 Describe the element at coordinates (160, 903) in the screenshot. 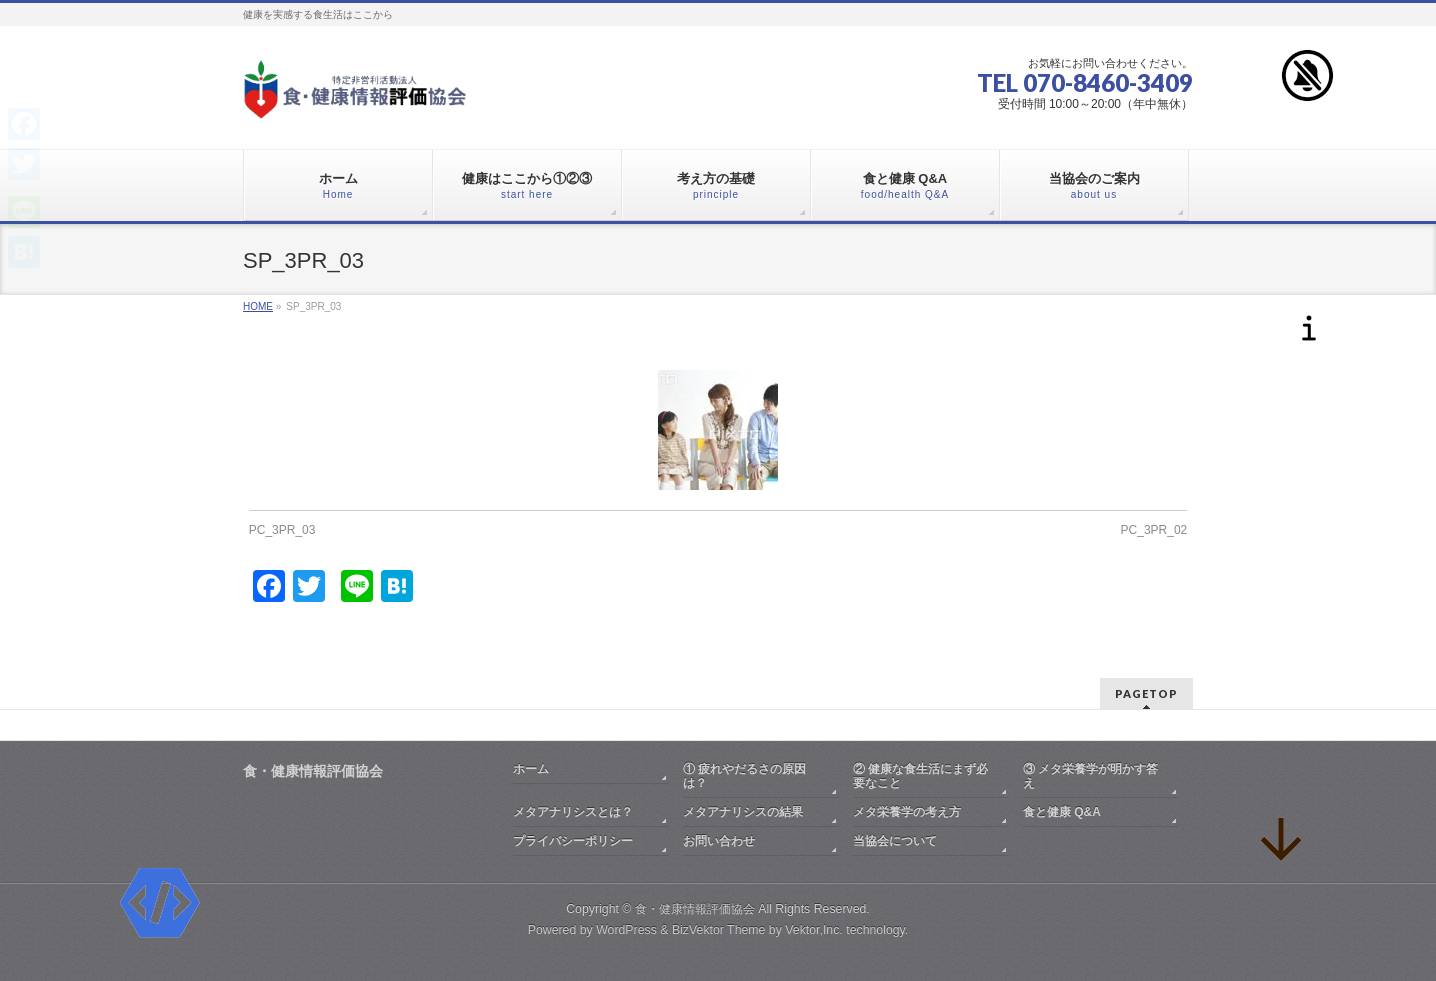

I see `indicates an early verified bot developer badge on discord` at that location.